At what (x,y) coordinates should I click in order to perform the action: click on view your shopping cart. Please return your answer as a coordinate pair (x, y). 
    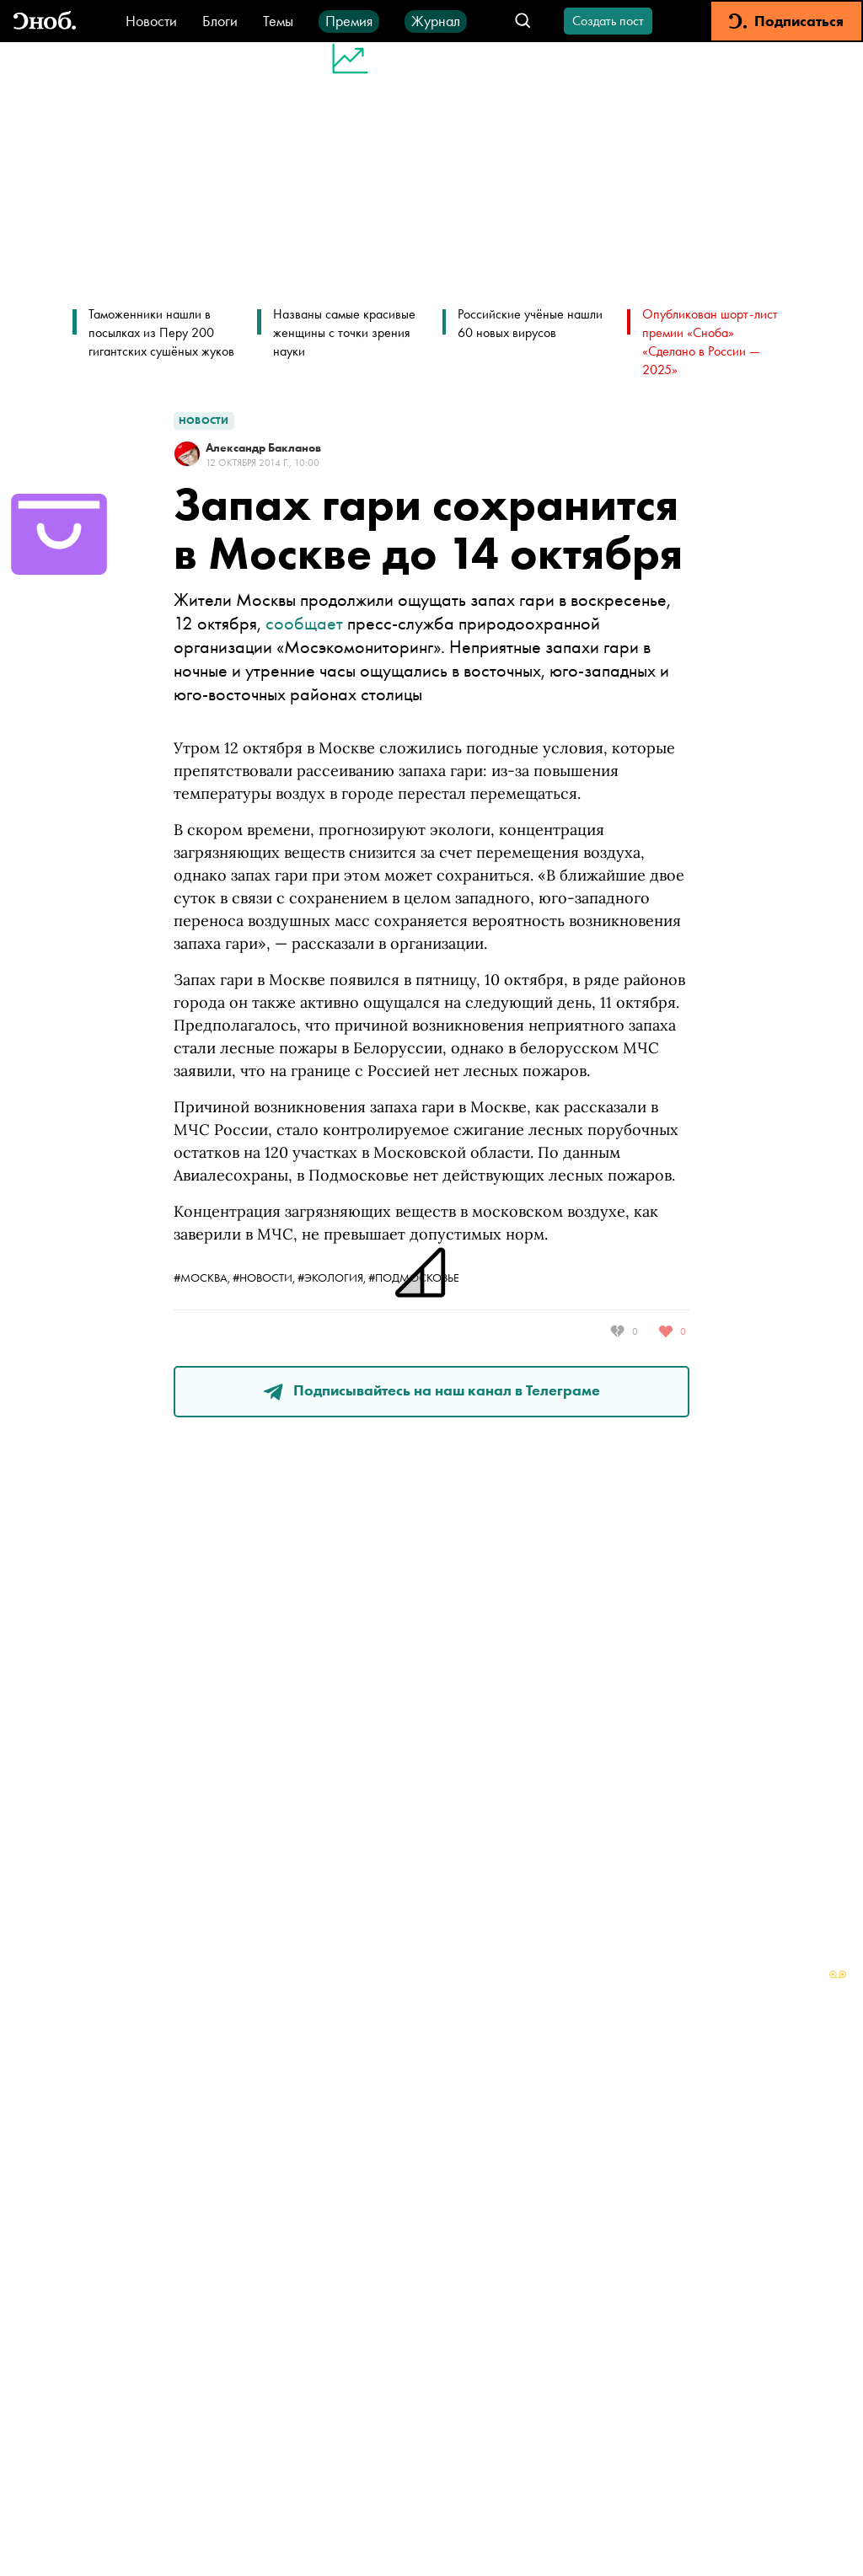
    Looking at the image, I should click on (59, 534).